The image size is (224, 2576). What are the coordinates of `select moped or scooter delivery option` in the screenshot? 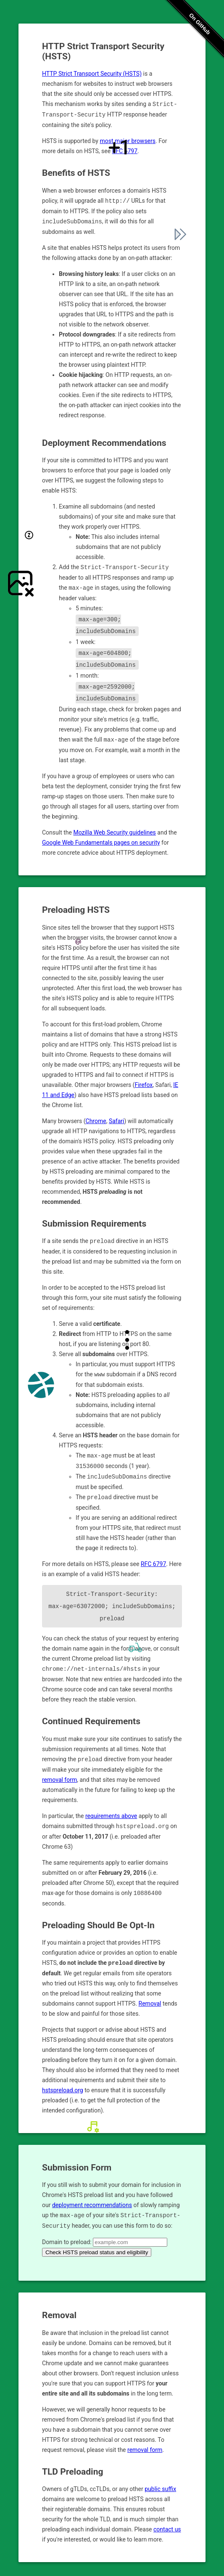 It's located at (135, 1648).